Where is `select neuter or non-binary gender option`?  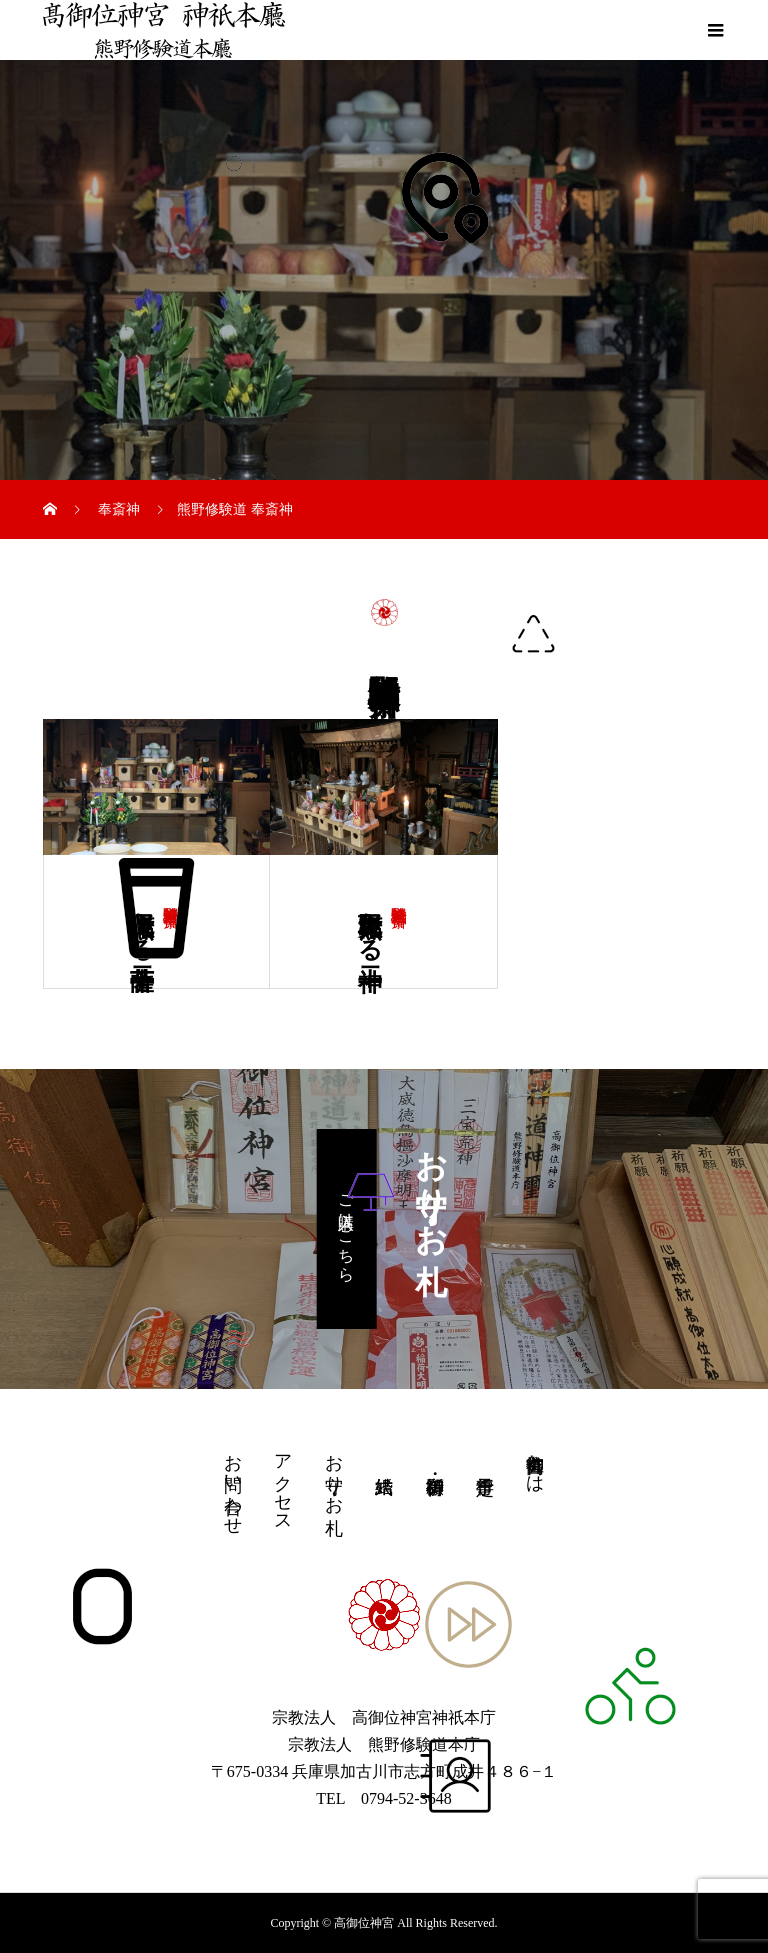 select neuter or non-binary gender option is located at coordinates (234, 166).